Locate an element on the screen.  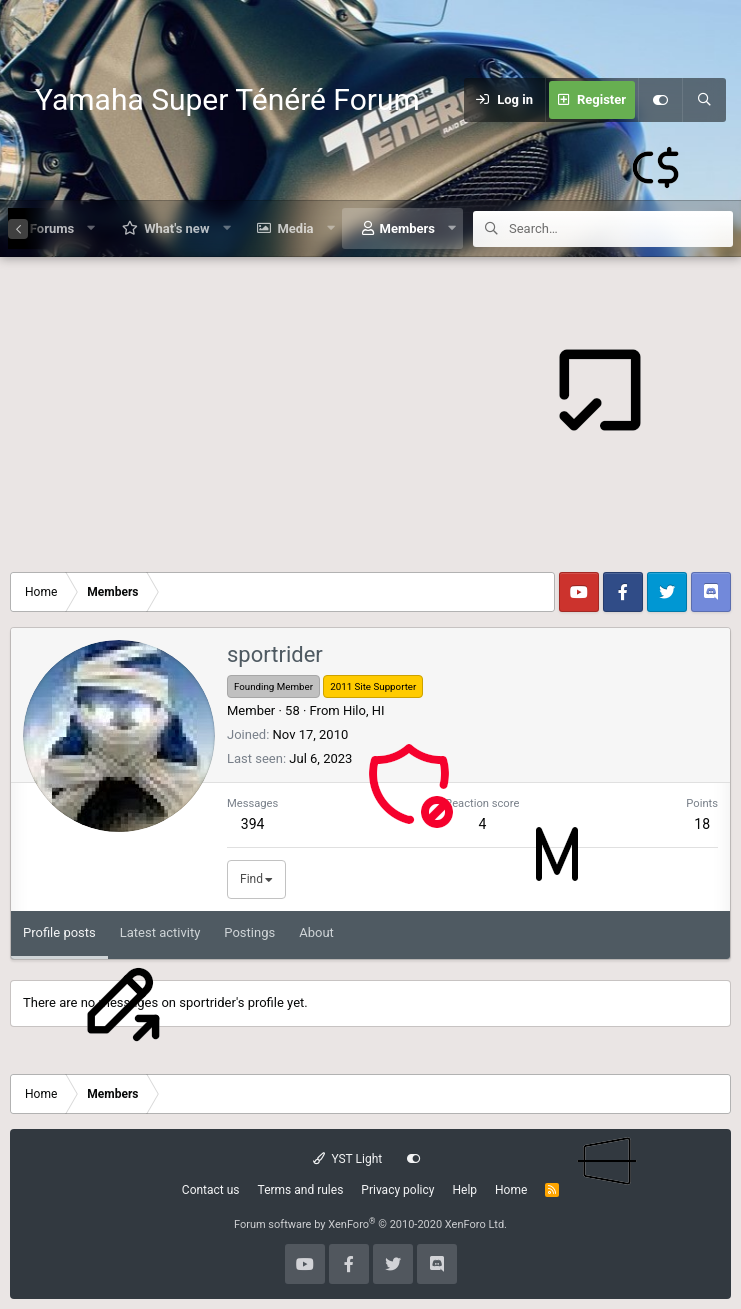
cancel or disable security protection is located at coordinates (409, 784).